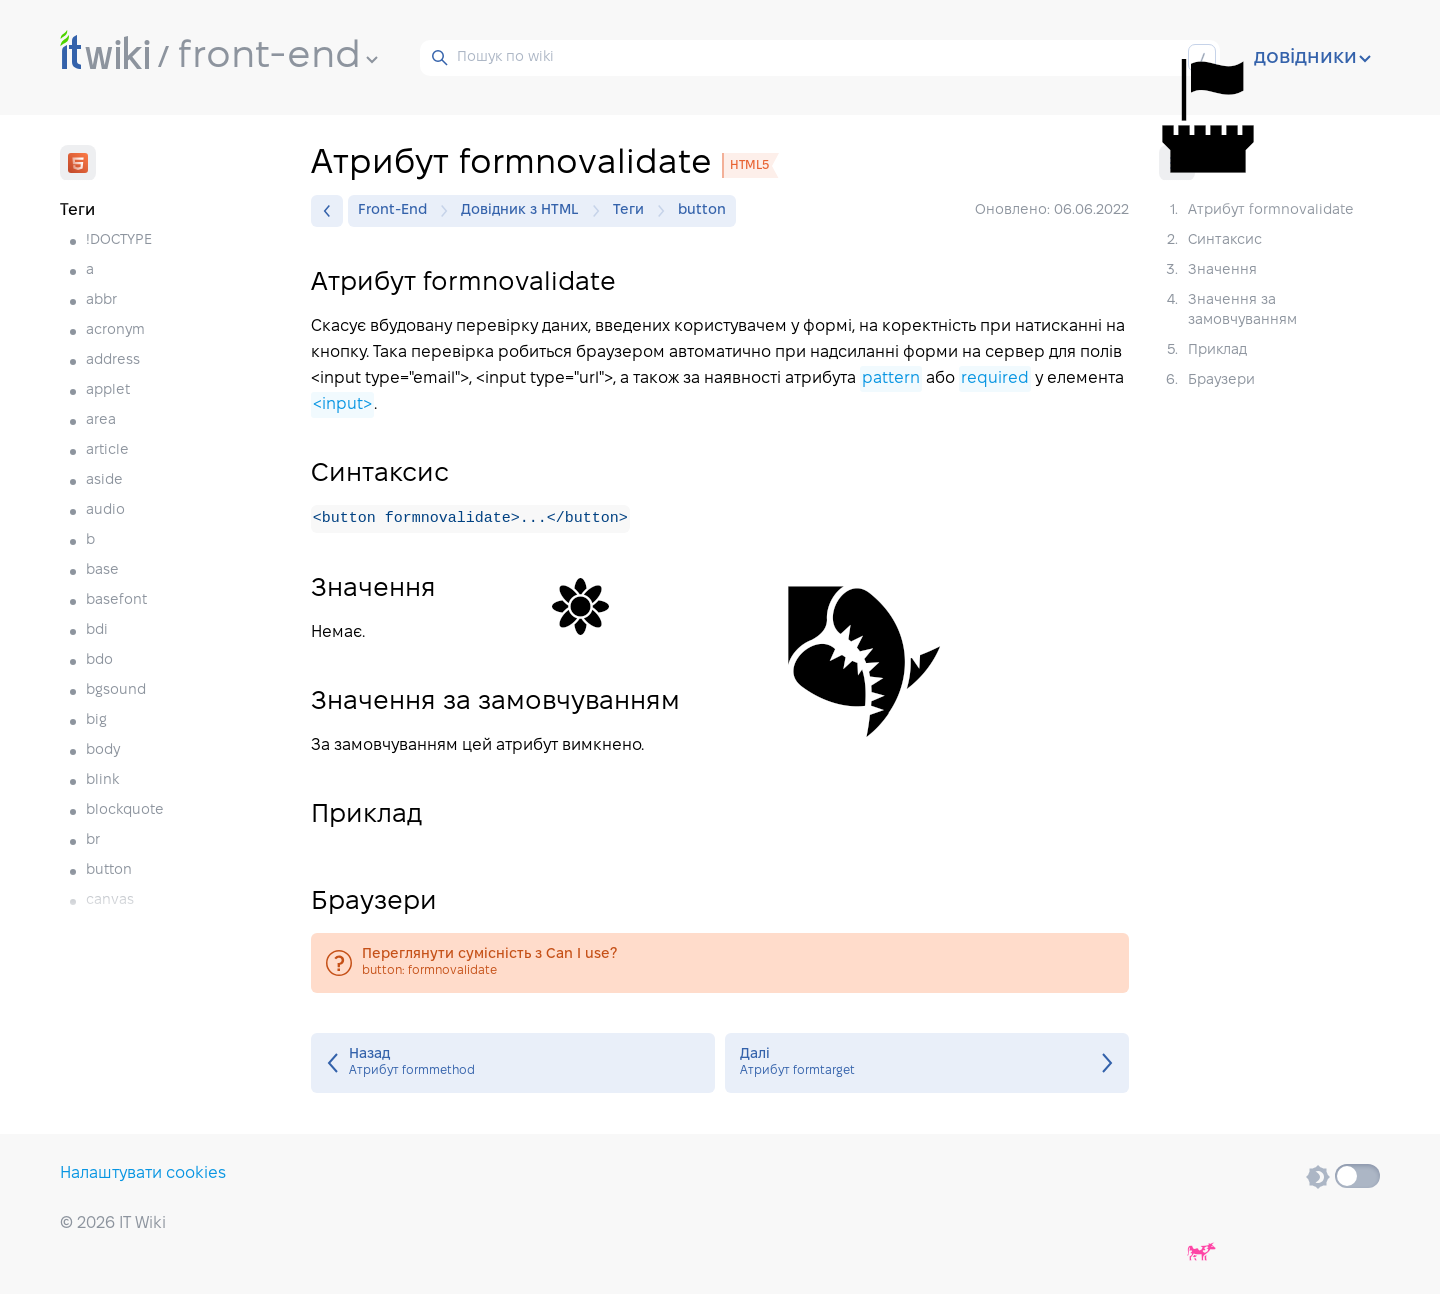 The image size is (1440, 1294). What do you see at coordinates (1208, 115) in the screenshot?
I see `capture the flag or territory marker` at bounding box center [1208, 115].